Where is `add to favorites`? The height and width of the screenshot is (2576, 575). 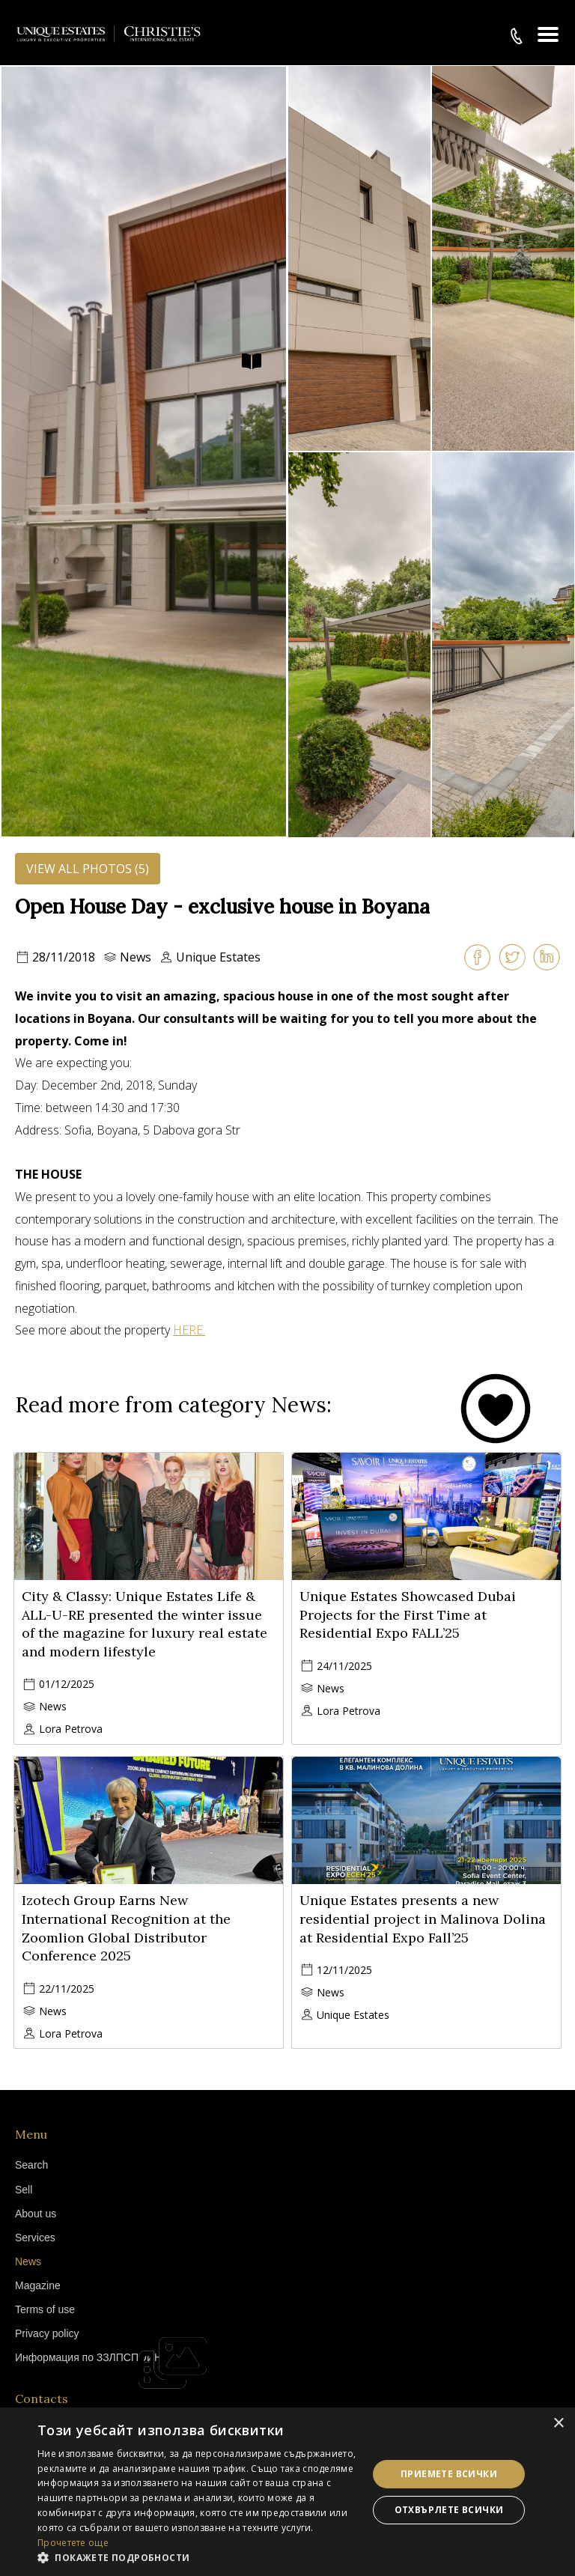 add to favorites is located at coordinates (496, 1409).